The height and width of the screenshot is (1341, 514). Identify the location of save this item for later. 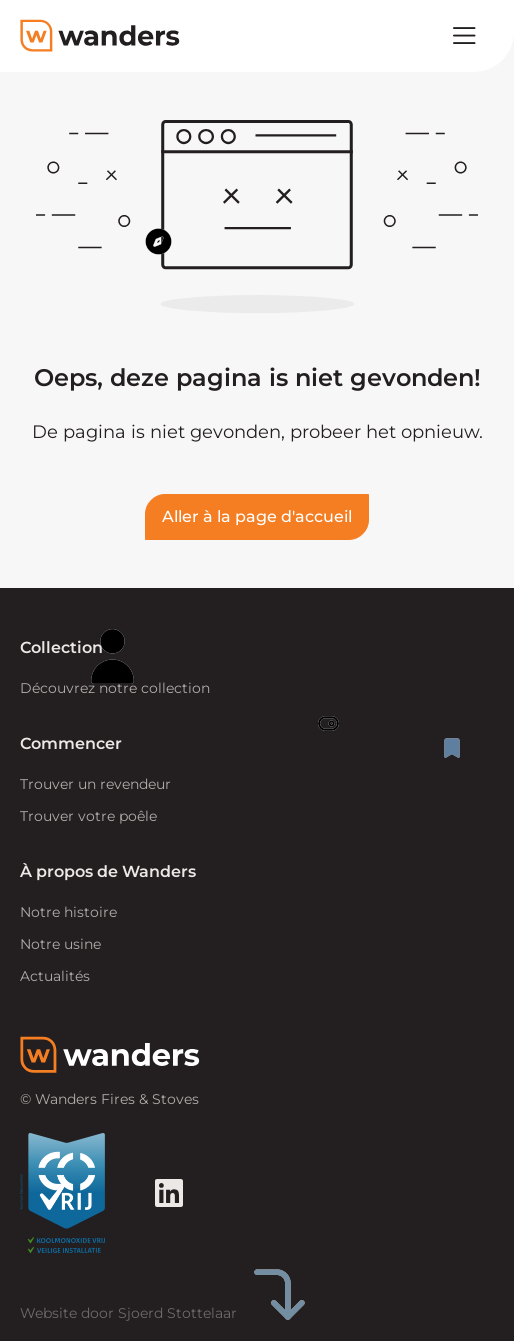
(452, 748).